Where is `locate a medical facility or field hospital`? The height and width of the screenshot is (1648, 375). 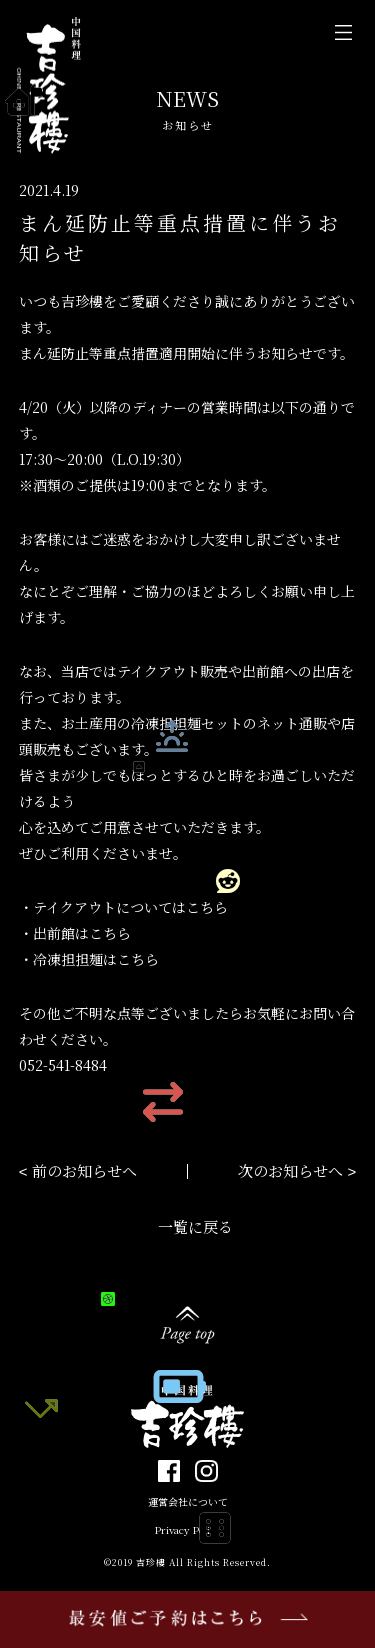
locate a medical facility or field hospital is located at coordinates (23, 100).